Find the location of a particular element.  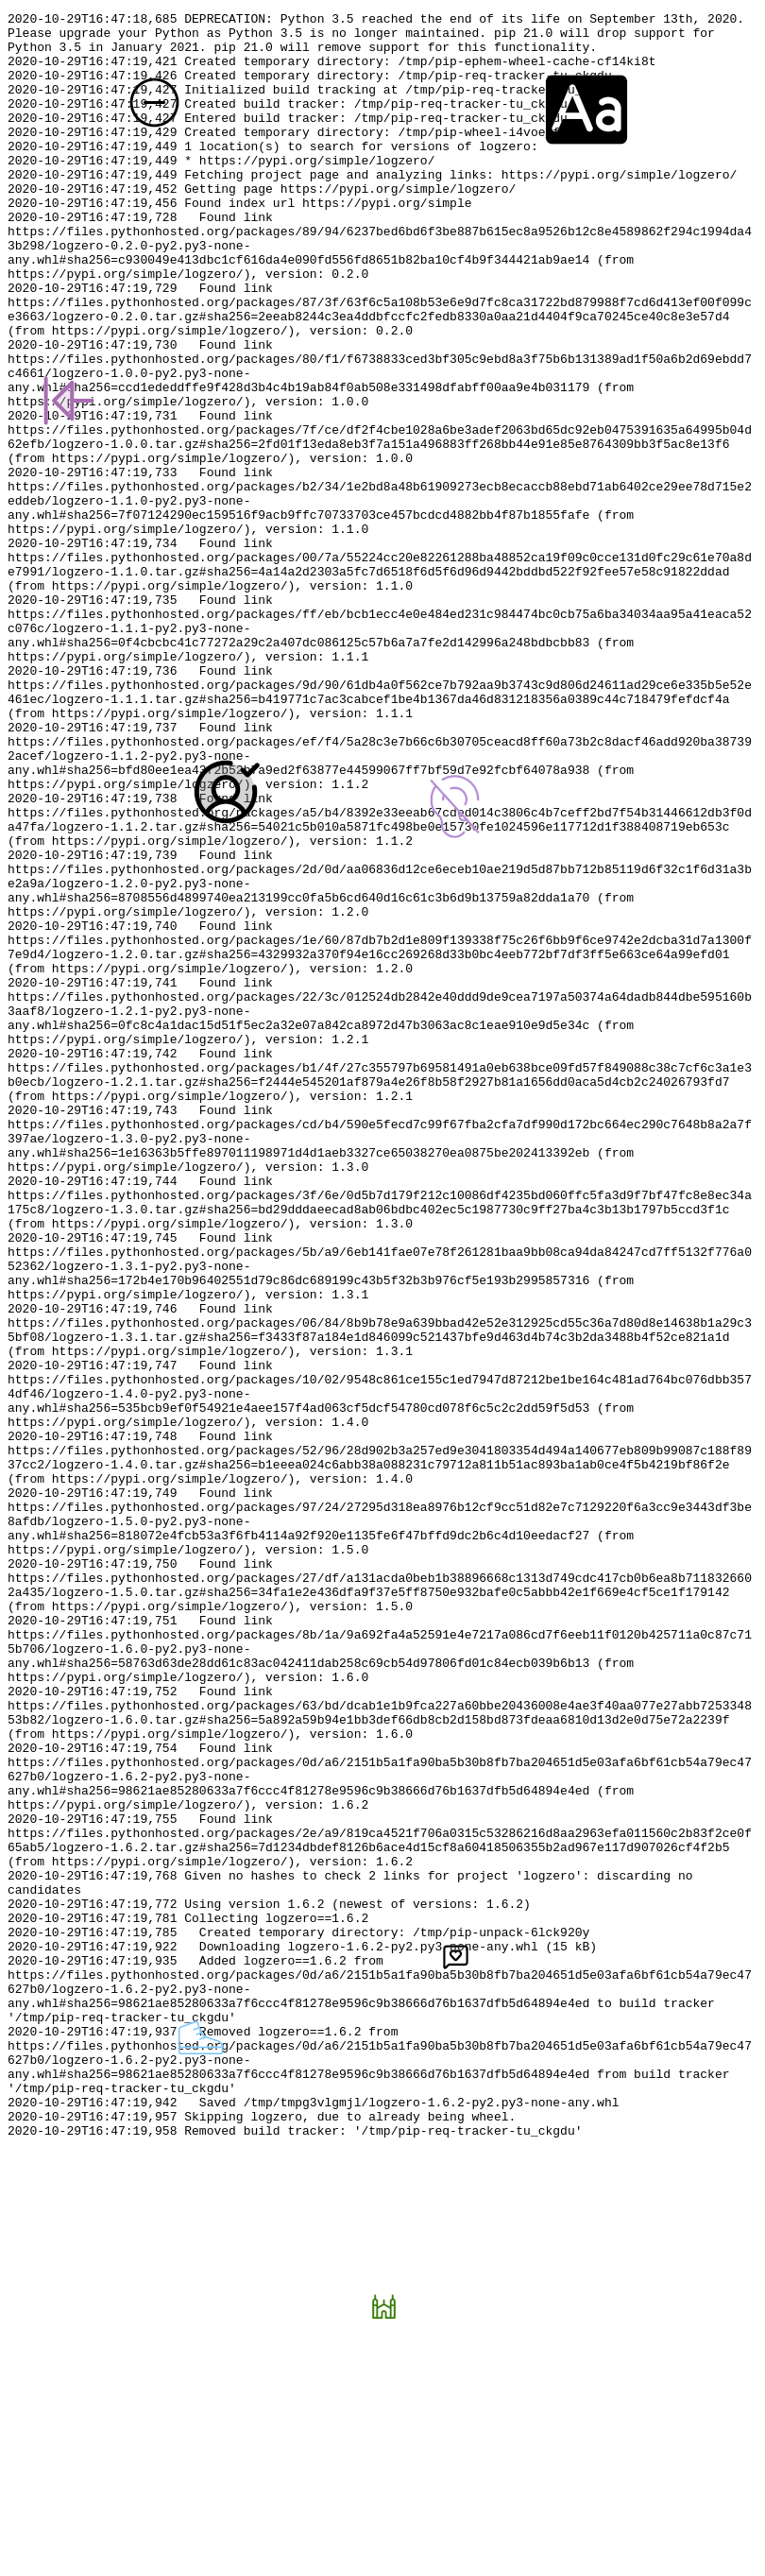

mute or disable audio listening is located at coordinates (454, 806).